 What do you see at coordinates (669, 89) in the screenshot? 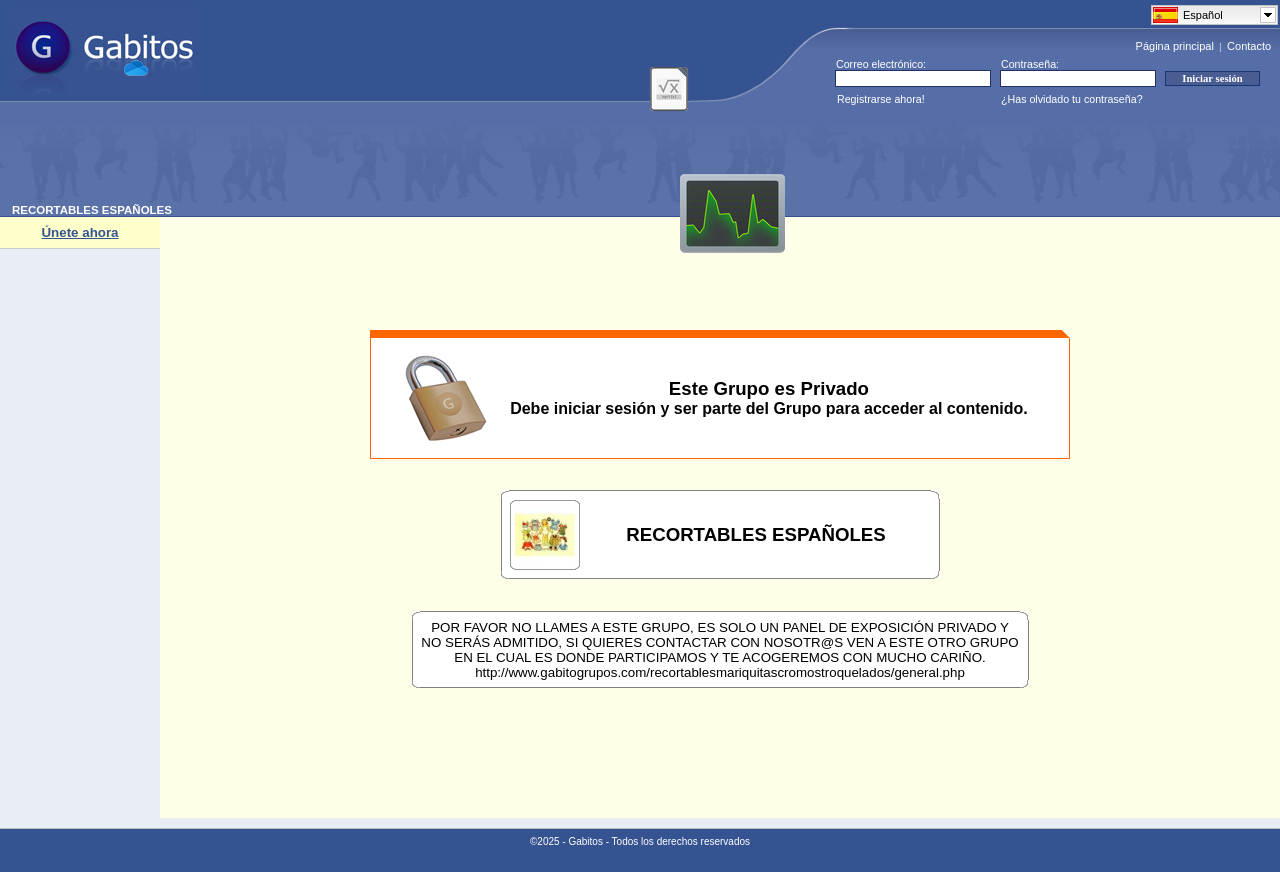
I see `open a libreoffice math formula document` at bounding box center [669, 89].